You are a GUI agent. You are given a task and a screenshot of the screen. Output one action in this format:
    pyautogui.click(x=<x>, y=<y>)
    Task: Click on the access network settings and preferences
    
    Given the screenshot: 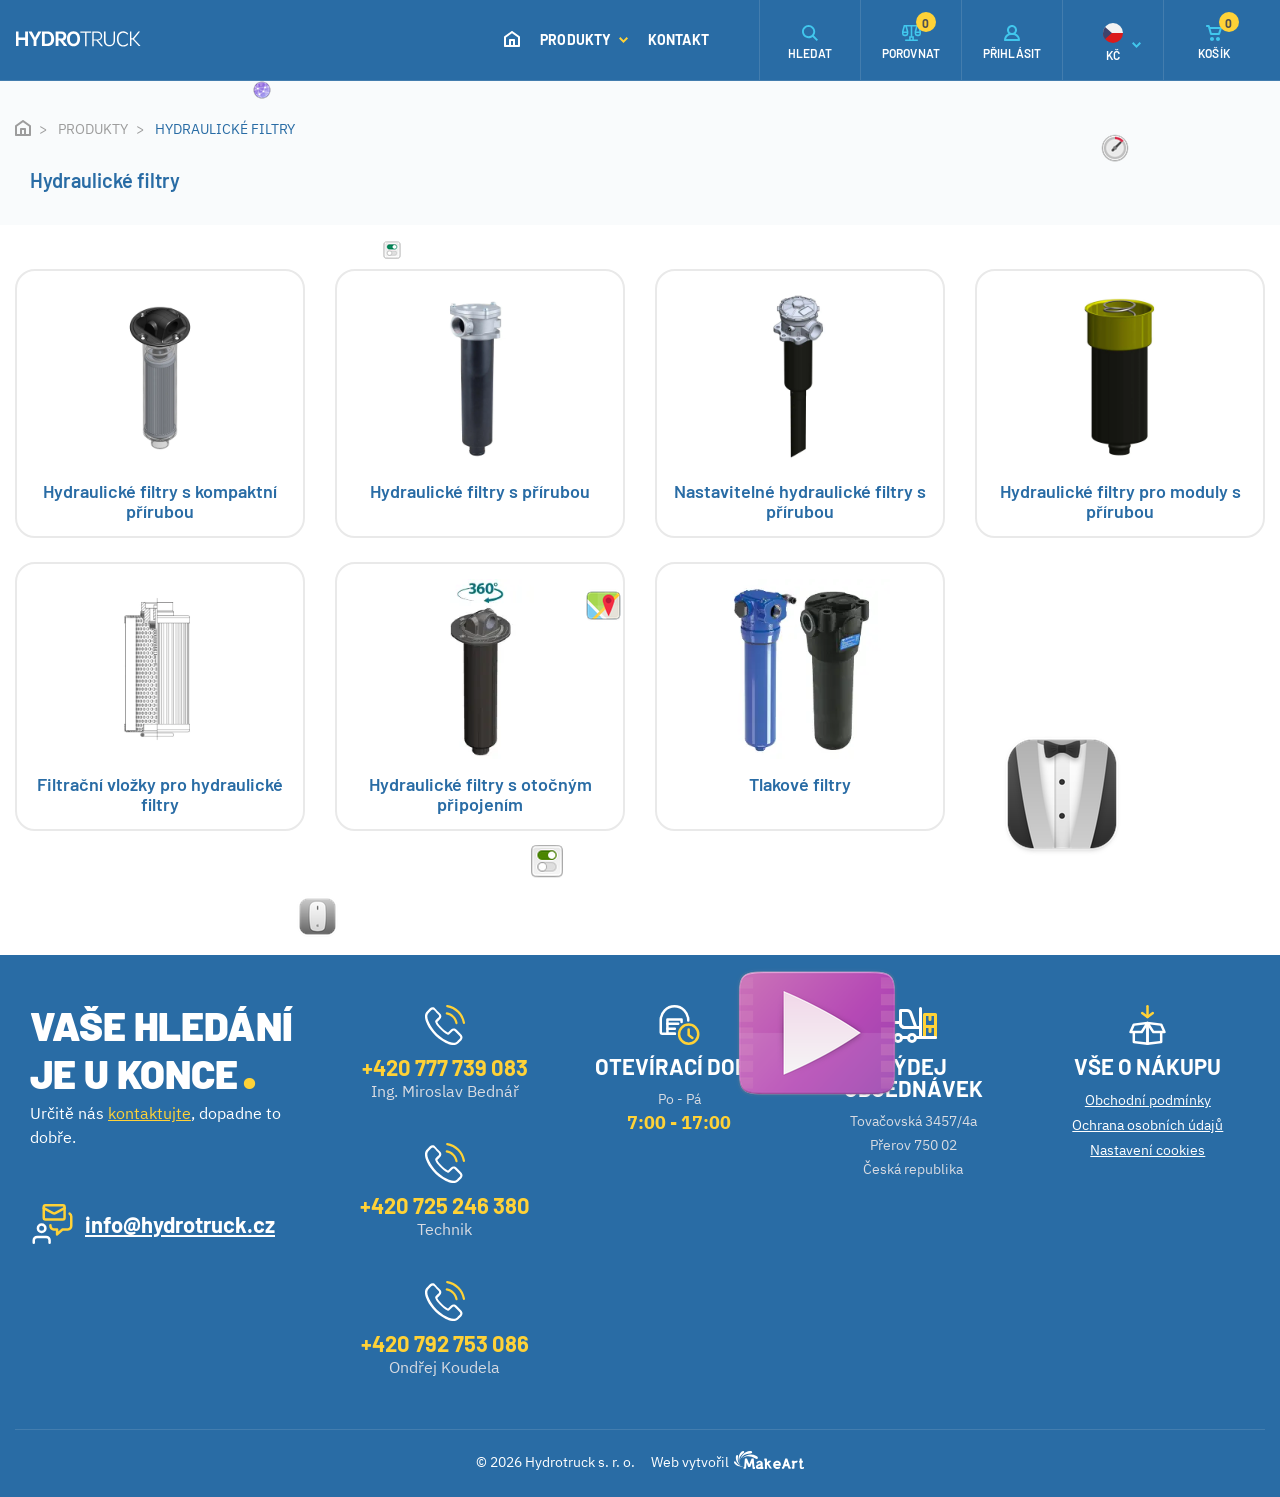 What is the action you would take?
    pyautogui.click(x=262, y=90)
    